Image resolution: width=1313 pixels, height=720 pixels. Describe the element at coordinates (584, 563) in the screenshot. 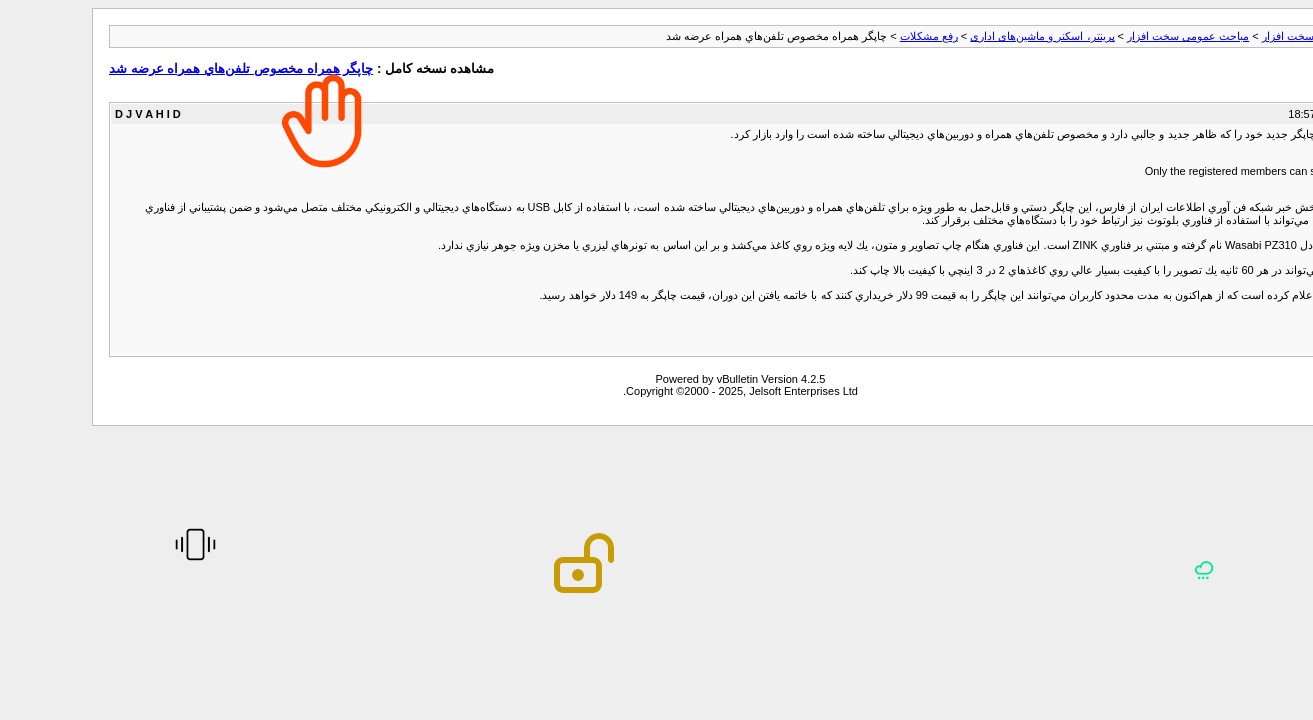

I see `unlocked or unsecured state` at that location.